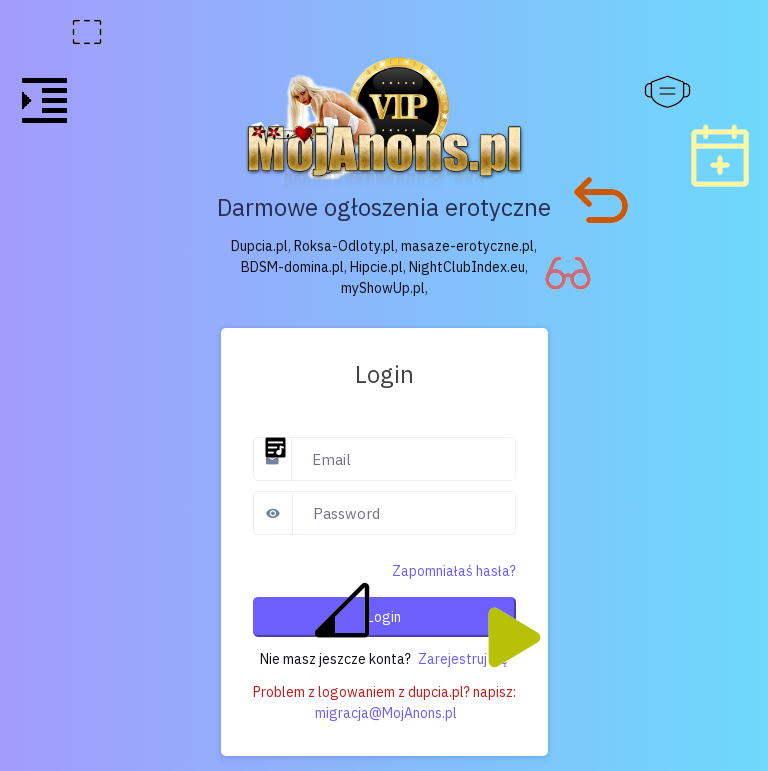 The height and width of the screenshot is (771, 768). Describe the element at coordinates (514, 637) in the screenshot. I see `play media or video content` at that location.